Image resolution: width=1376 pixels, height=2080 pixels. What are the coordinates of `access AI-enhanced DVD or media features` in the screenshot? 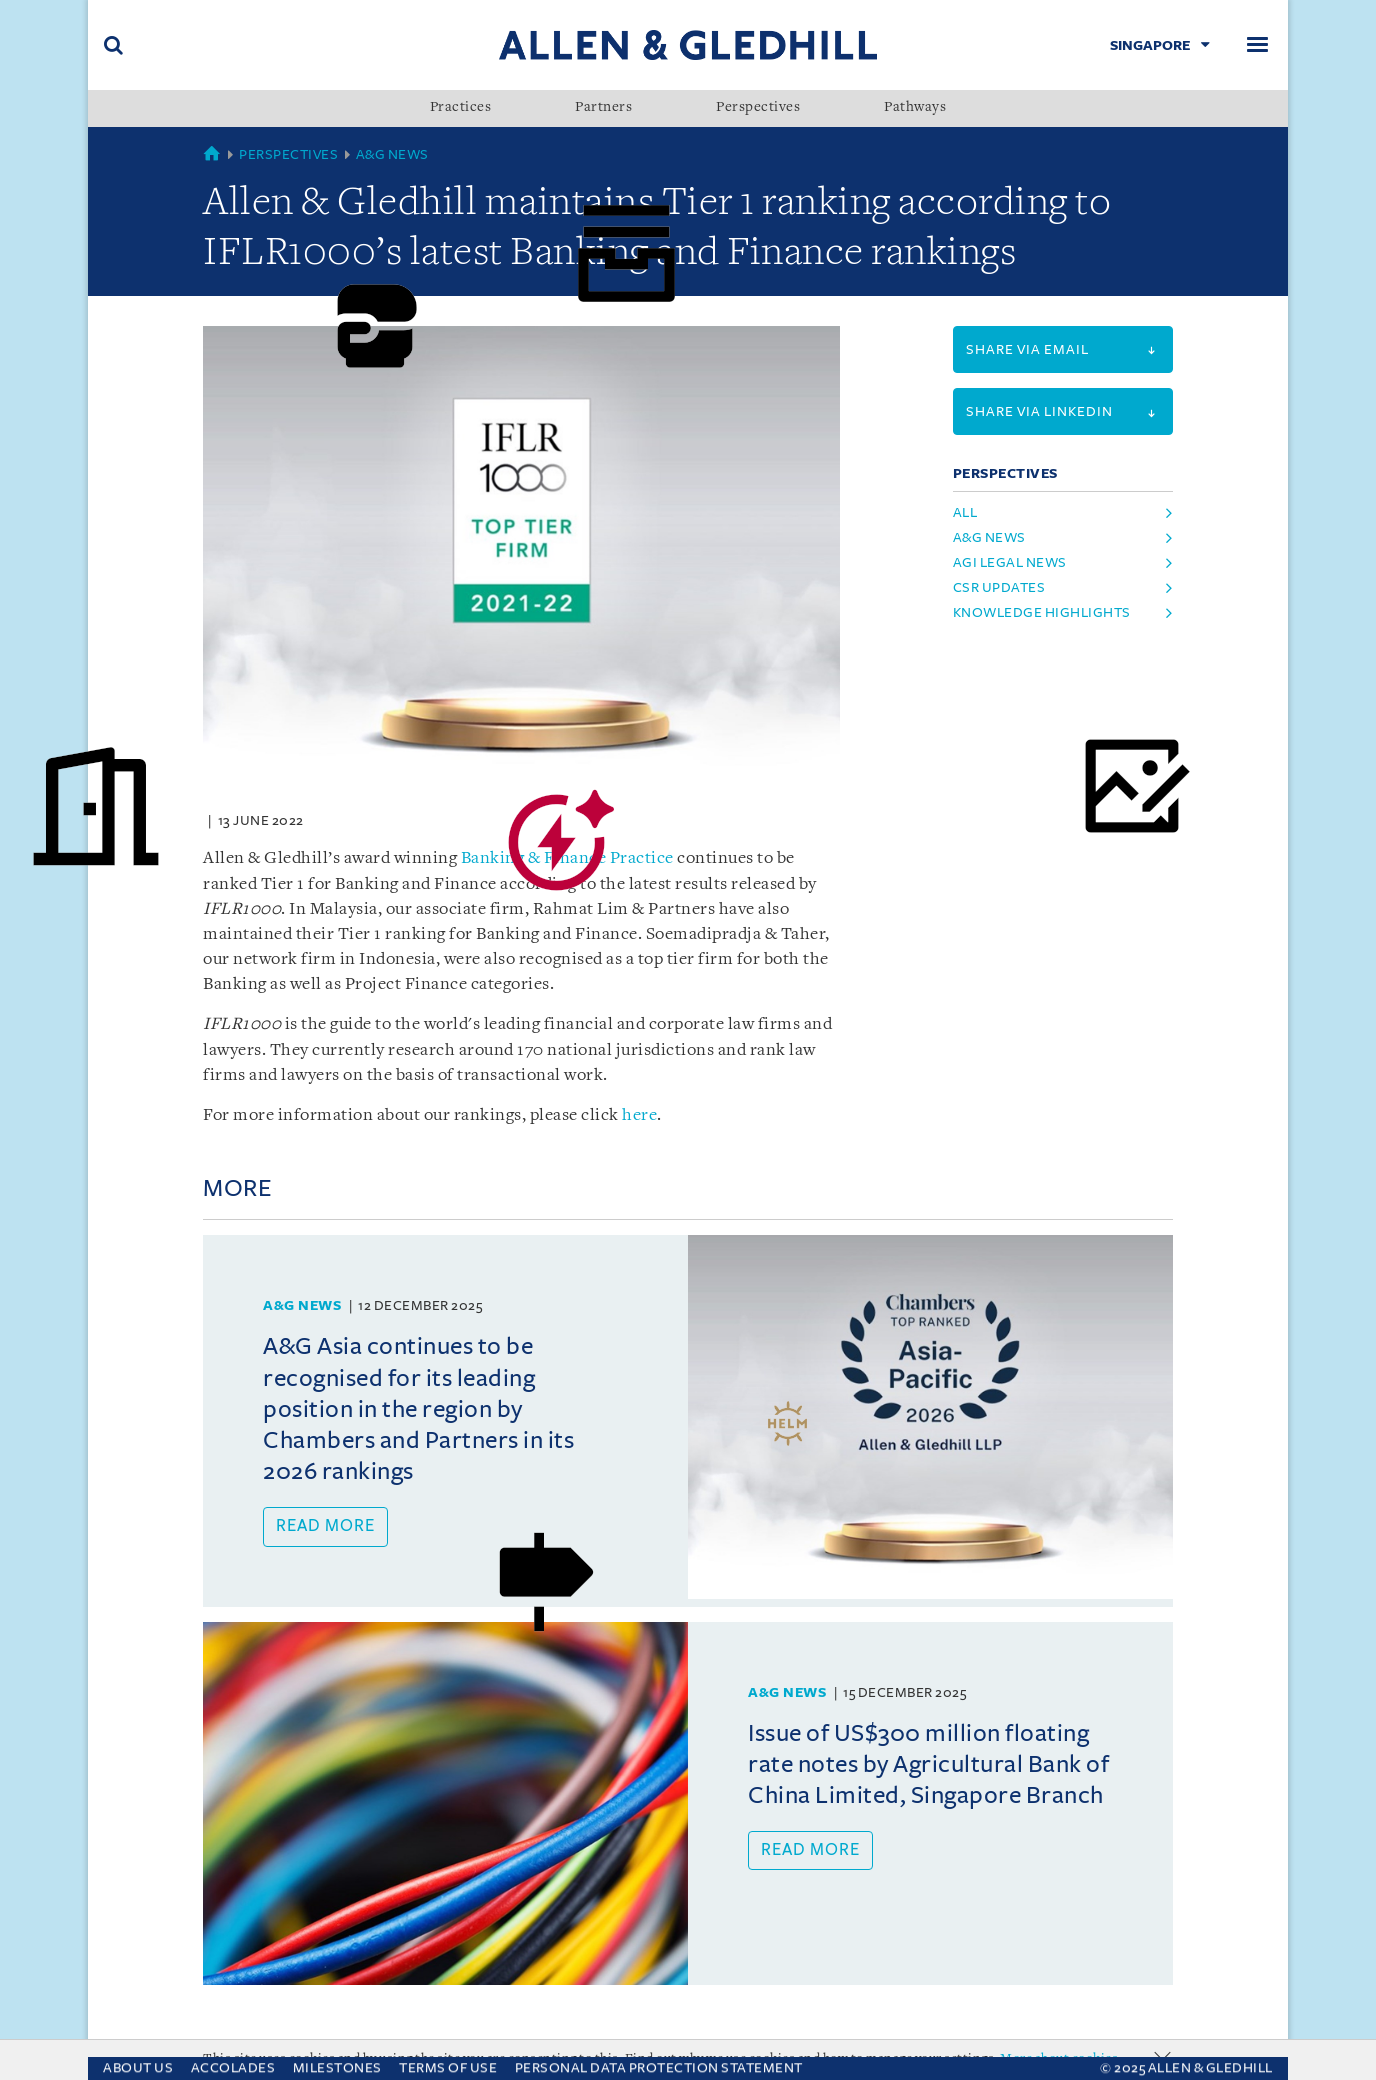 It's located at (556, 842).